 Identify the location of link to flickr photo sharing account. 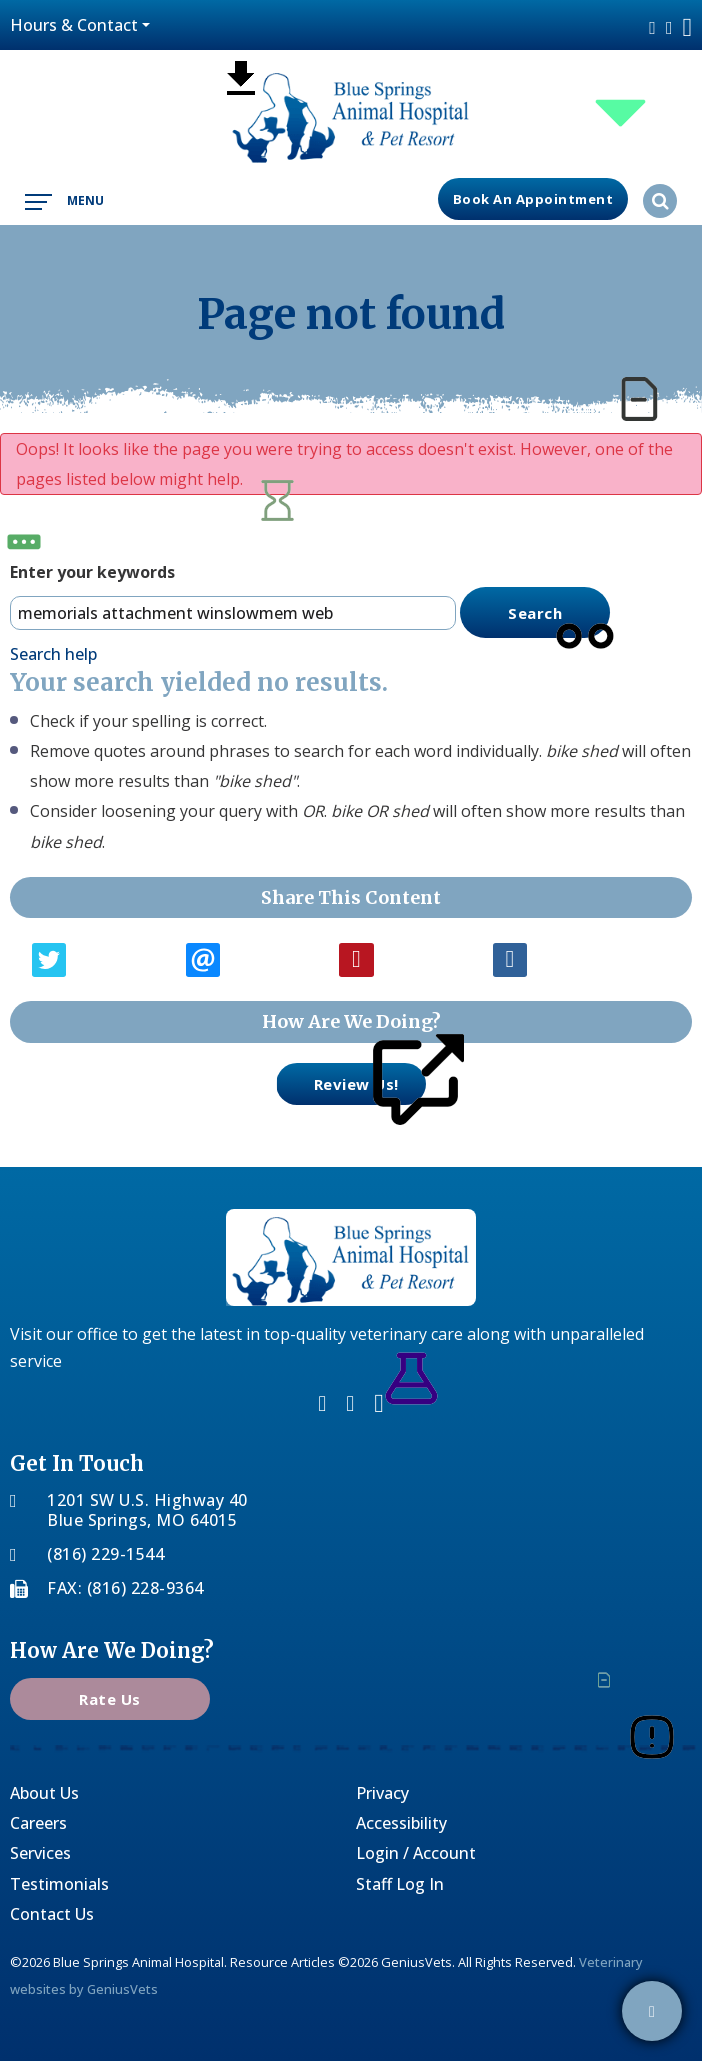
(585, 636).